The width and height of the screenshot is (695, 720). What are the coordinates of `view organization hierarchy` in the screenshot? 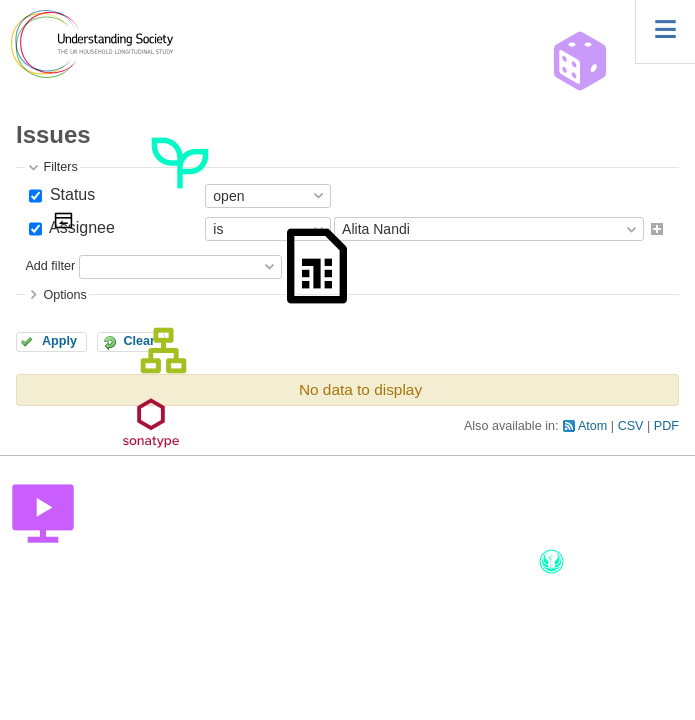 It's located at (163, 350).